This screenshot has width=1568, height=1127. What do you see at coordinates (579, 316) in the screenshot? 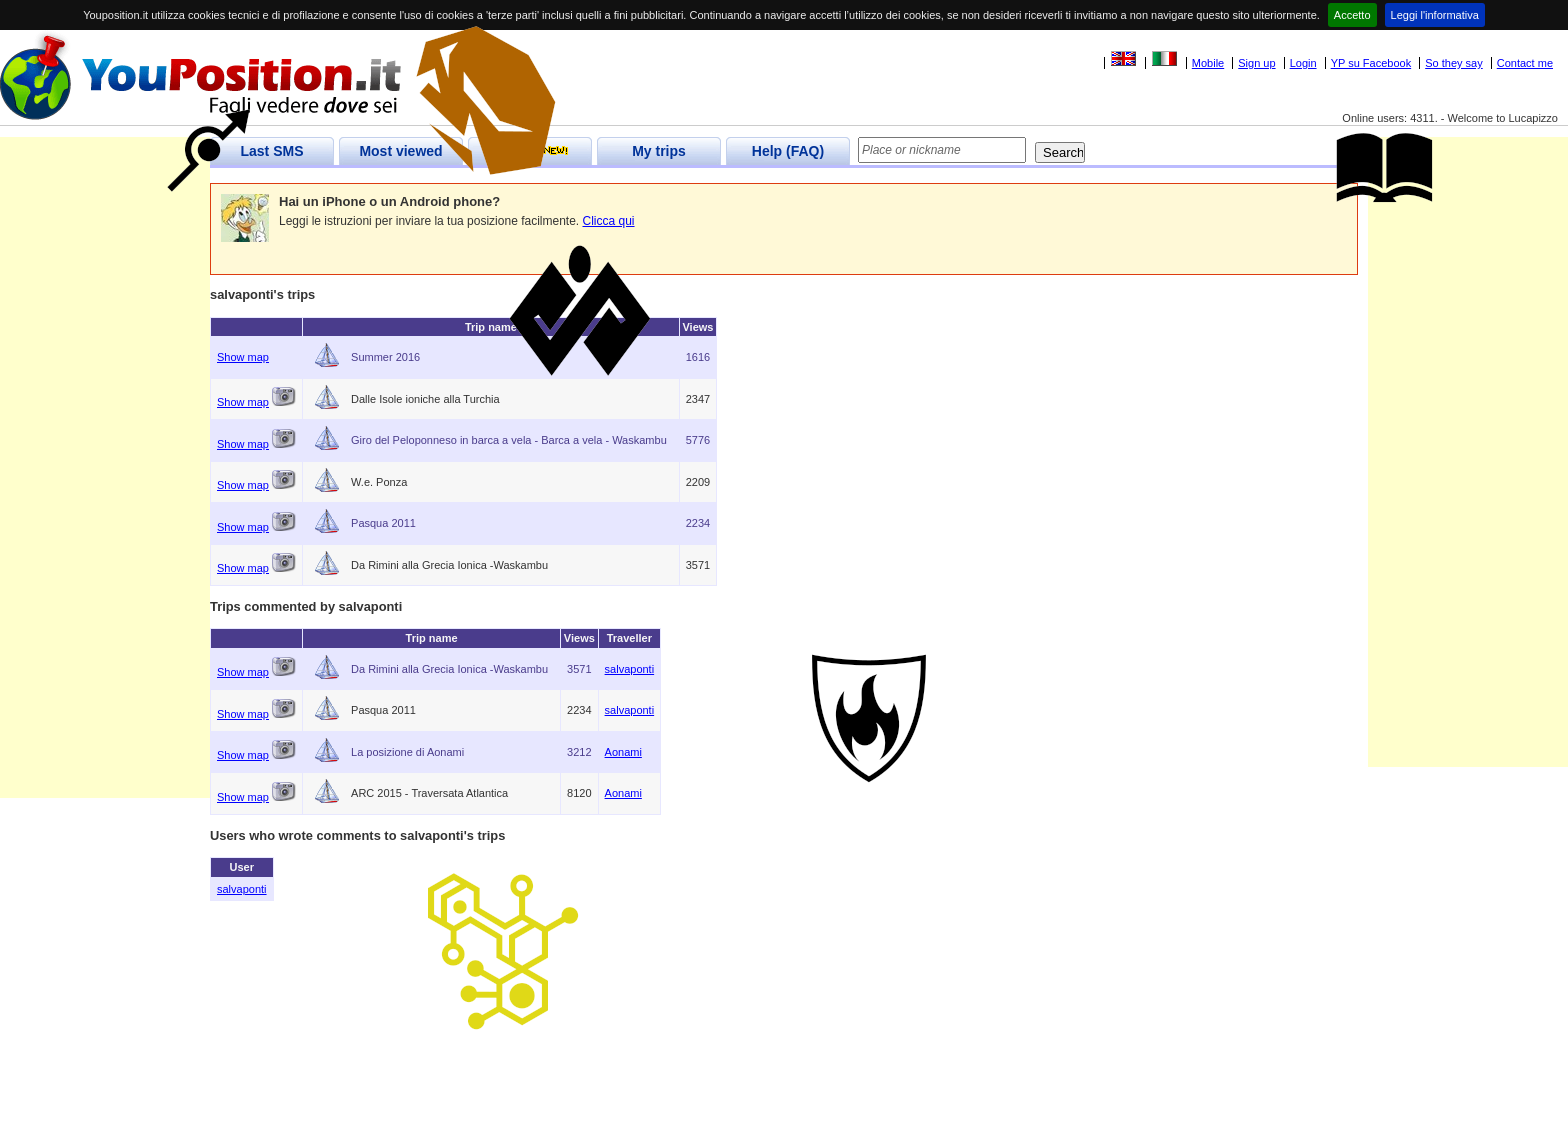
I see `indicates unlimited or infinite gameplay mode` at bounding box center [579, 316].